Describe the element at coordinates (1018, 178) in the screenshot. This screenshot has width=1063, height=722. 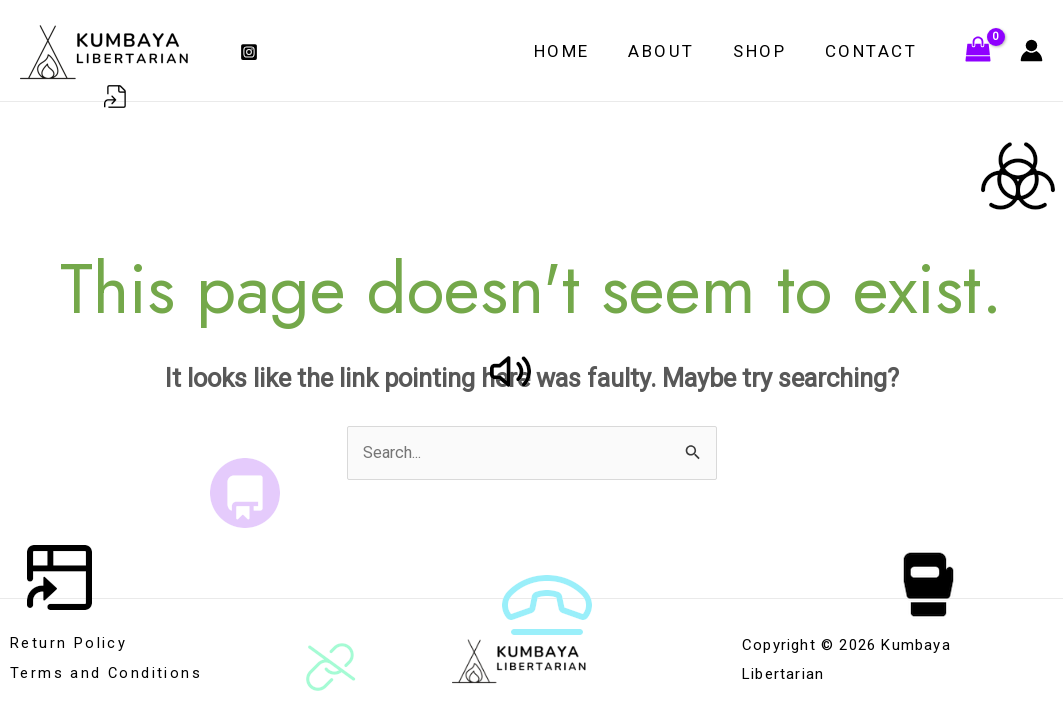
I see `indicates hazardous or dangerous content` at that location.